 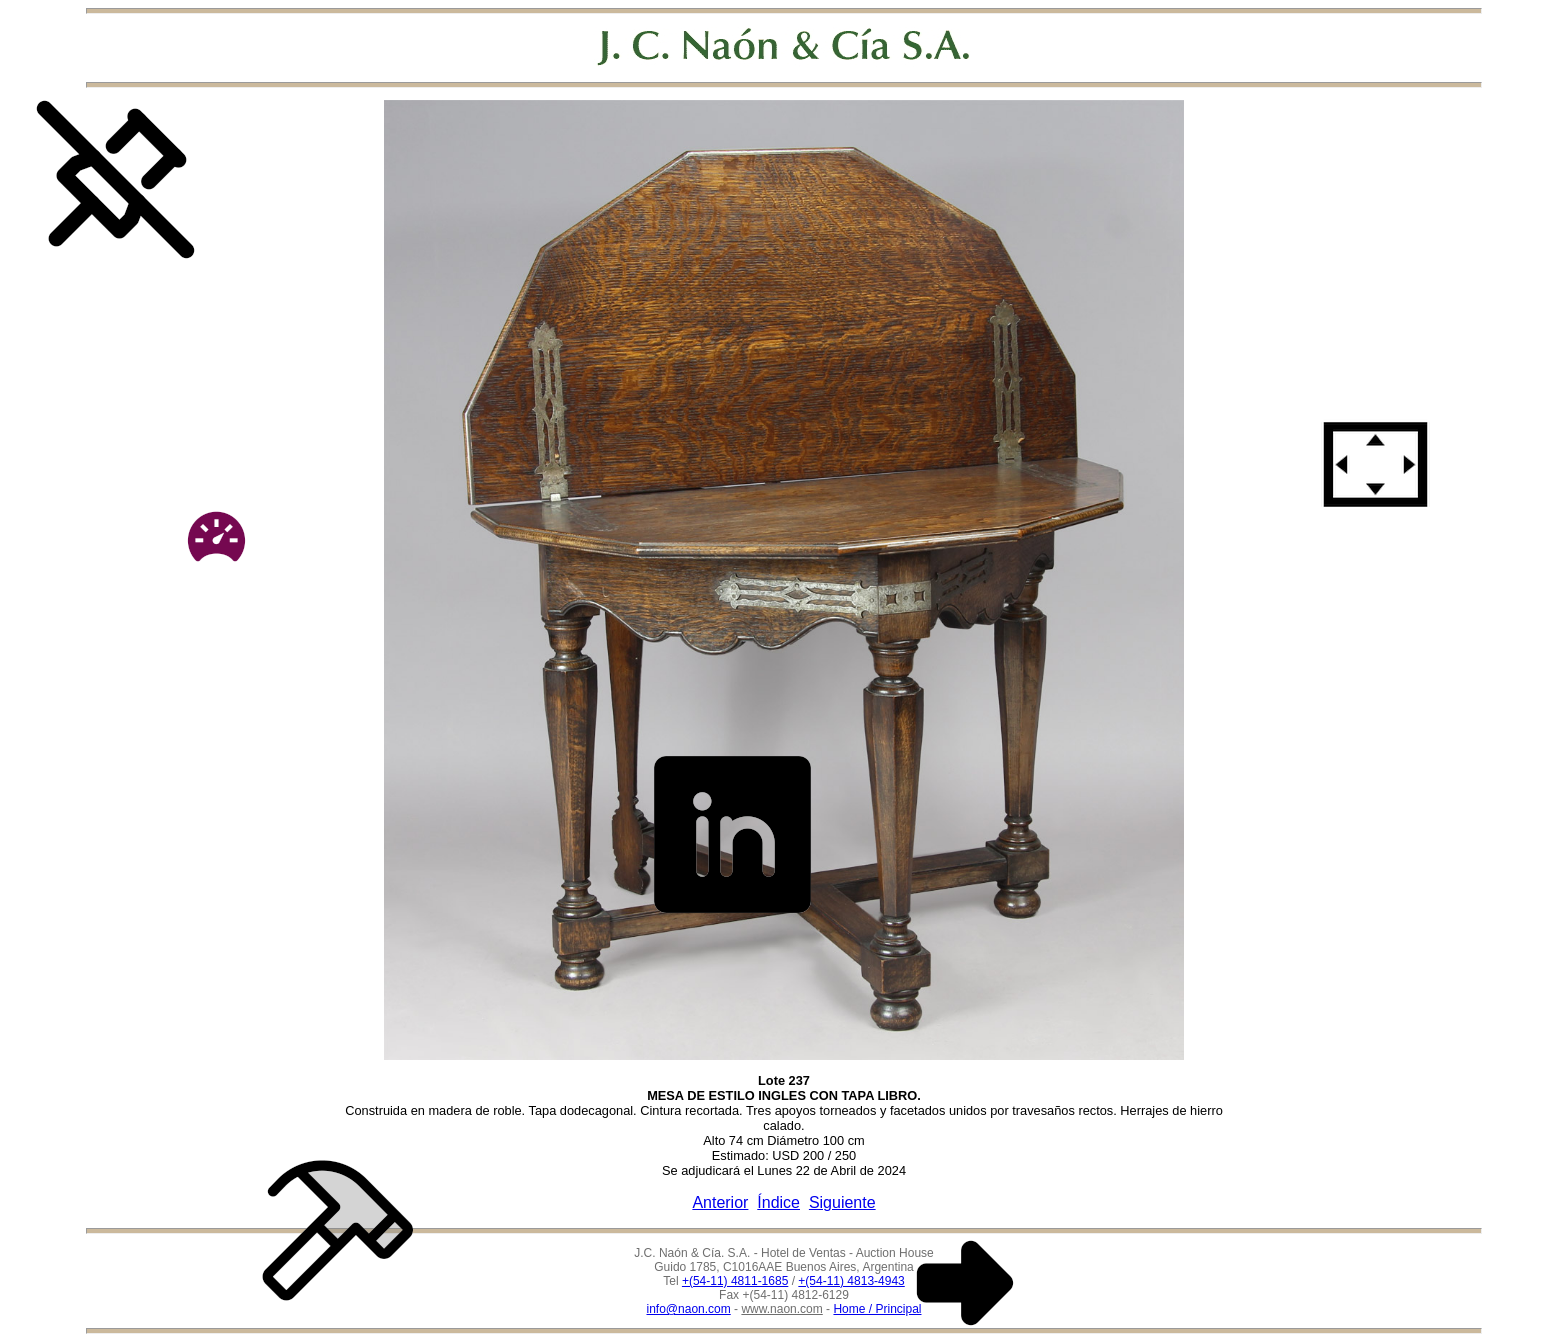 I want to click on navigate to the next item or page, so click(x=966, y=1283).